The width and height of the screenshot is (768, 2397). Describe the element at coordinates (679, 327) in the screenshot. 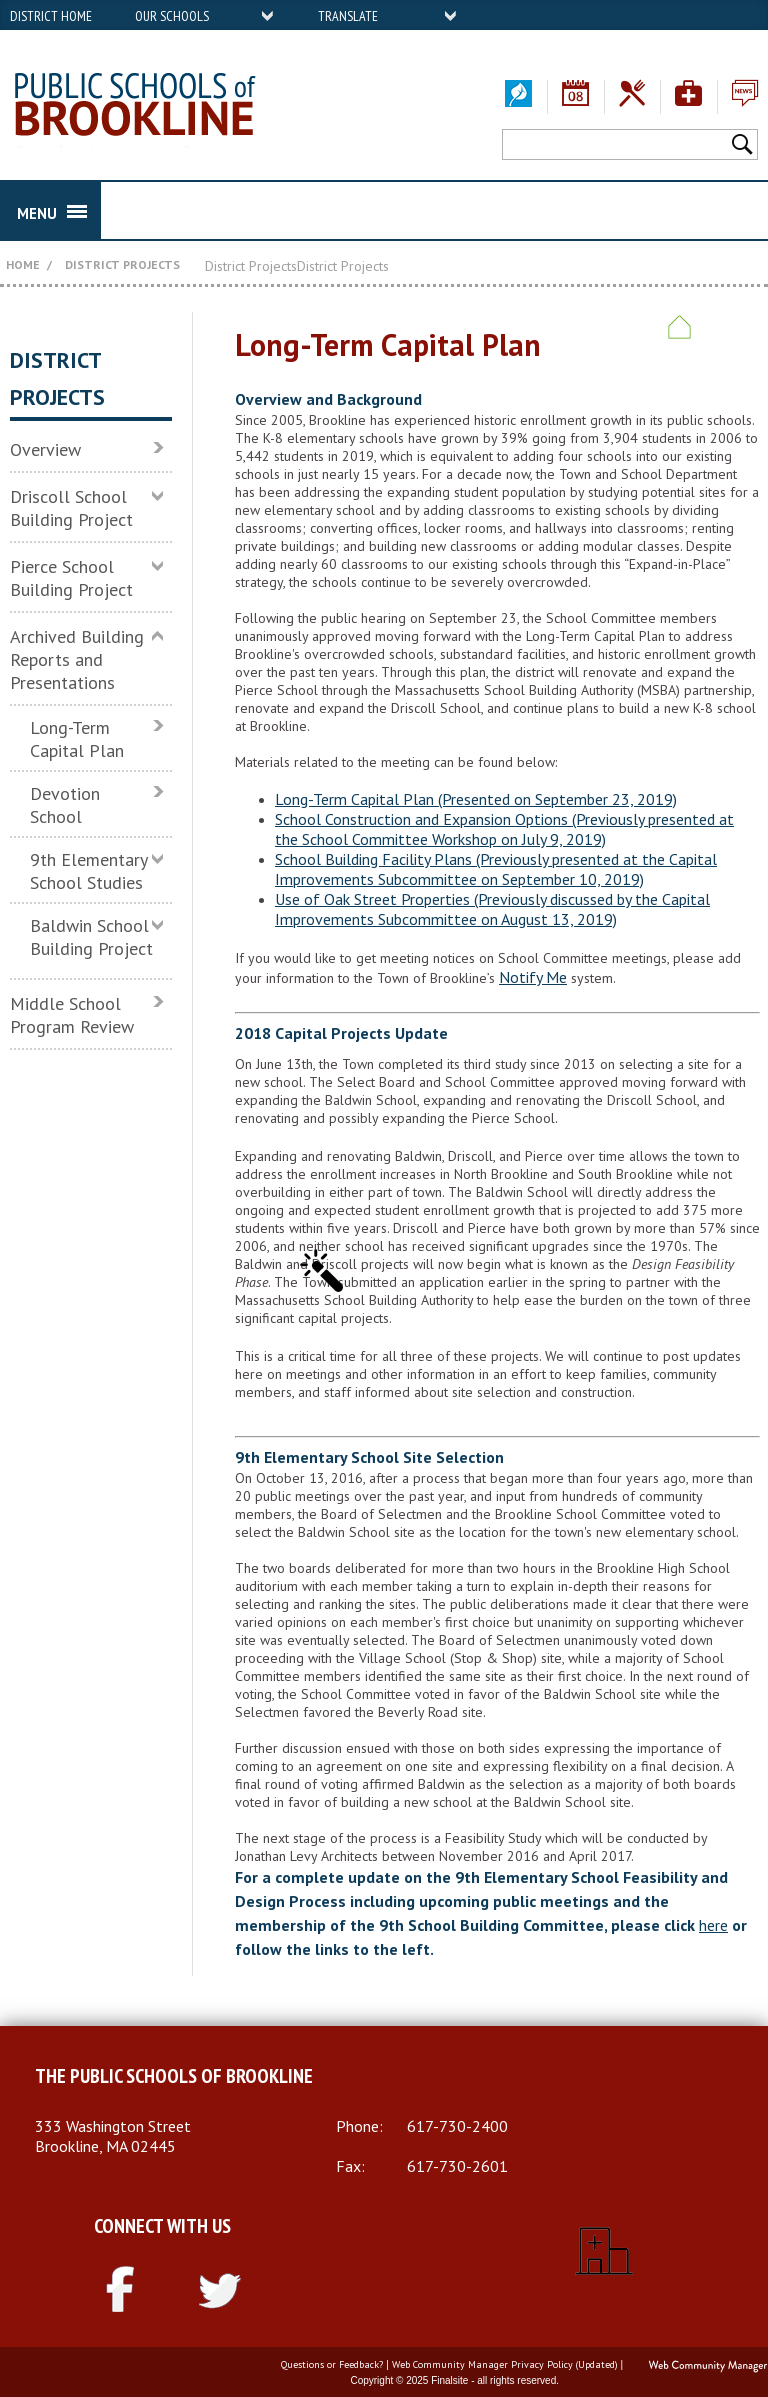

I see `navigate to home screen` at that location.